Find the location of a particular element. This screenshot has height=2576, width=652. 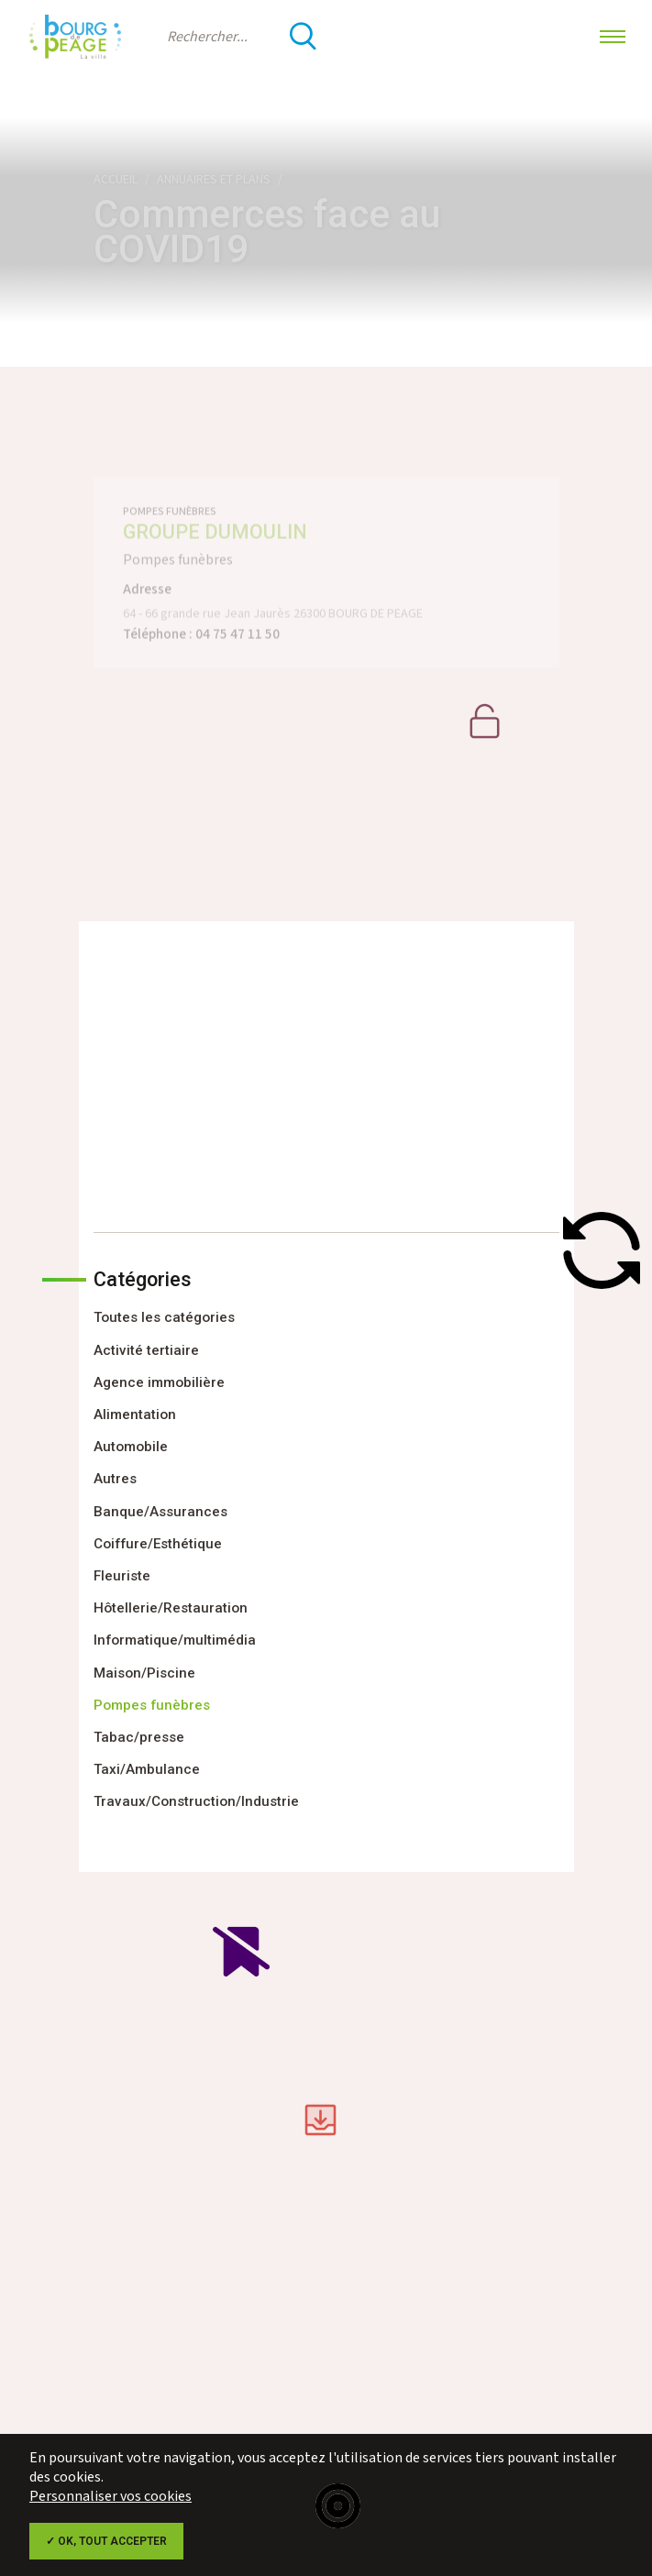

download file to inbox or tray is located at coordinates (320, 2119).